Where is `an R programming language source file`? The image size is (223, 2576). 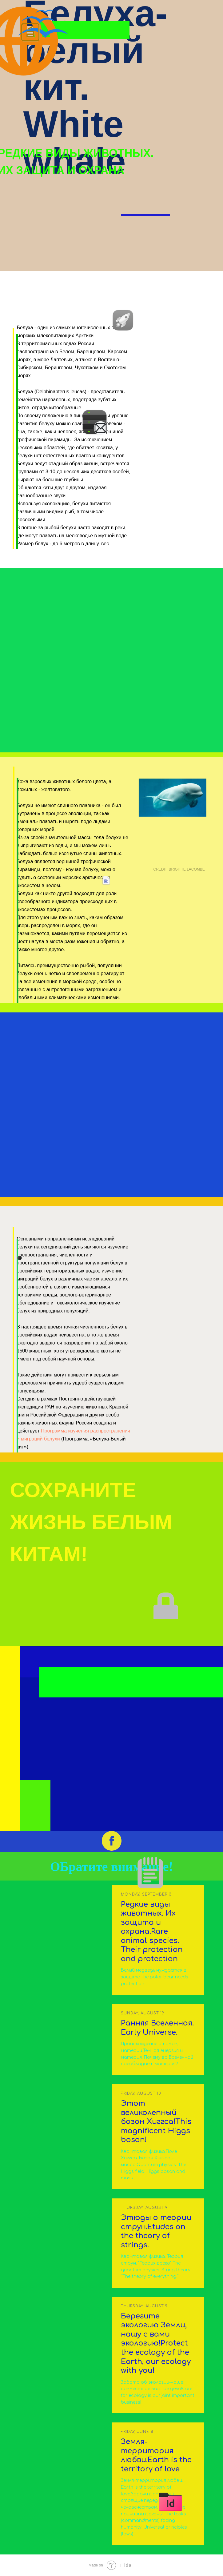 an R programming language source file is located at coordinates (106, 880).